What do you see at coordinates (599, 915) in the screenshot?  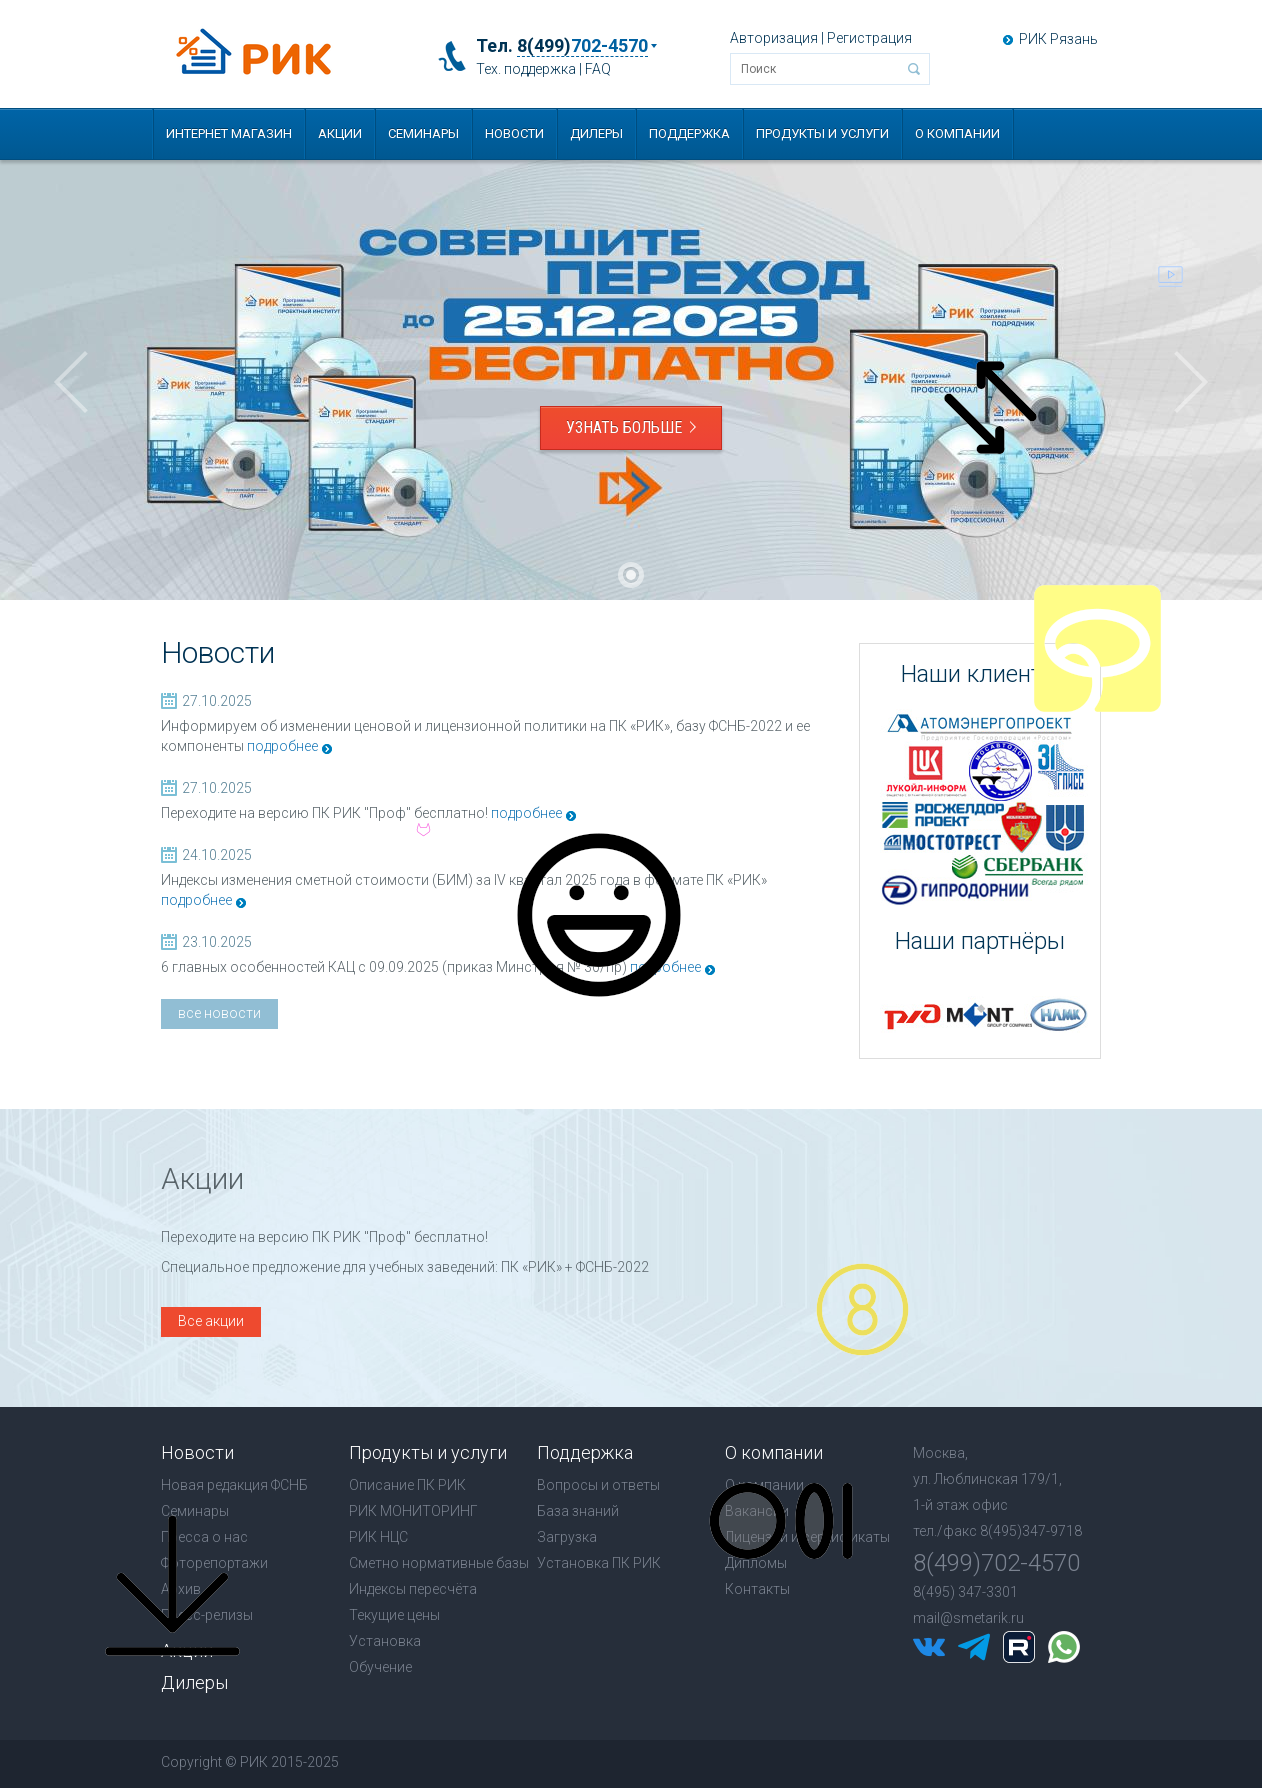 I see `react with laughter to a message` at bounding box center [599, 915].